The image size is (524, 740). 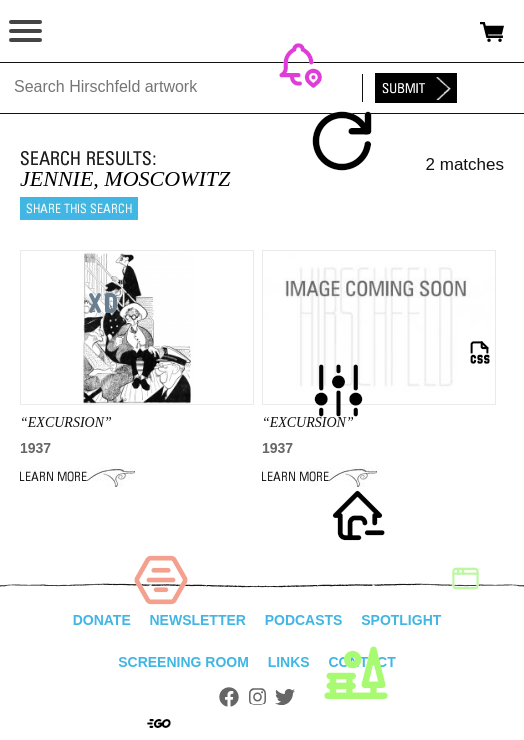 I want to click on adjust settings or preferences, so click(x=338, y=390).